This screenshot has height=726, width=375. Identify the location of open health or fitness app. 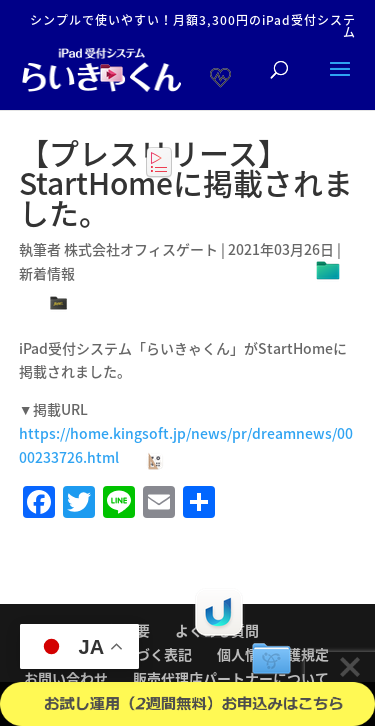
(220, 77).